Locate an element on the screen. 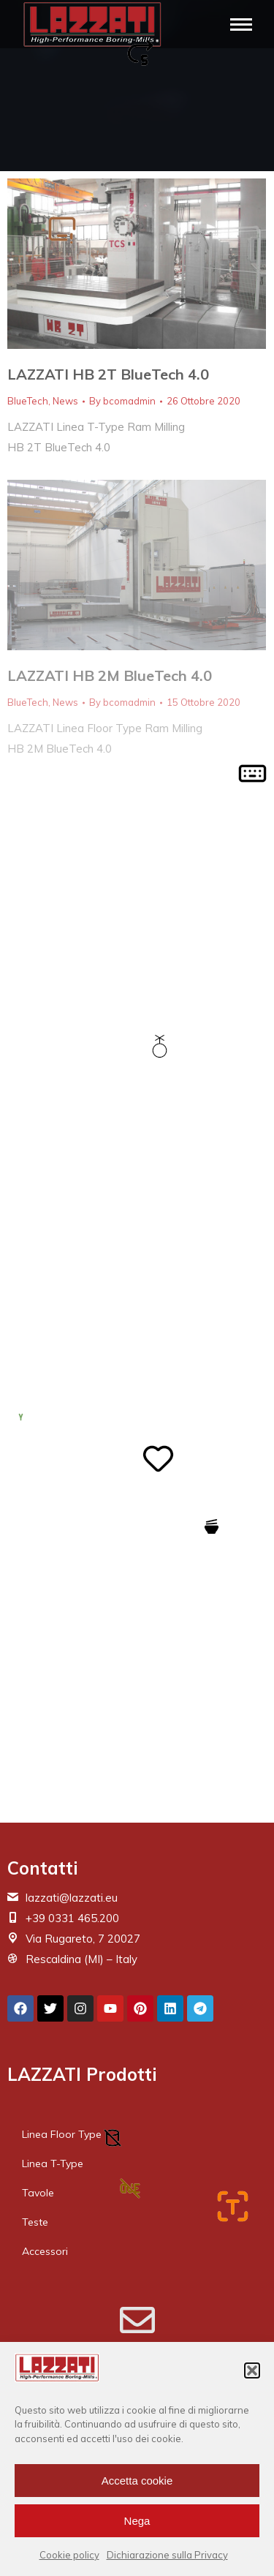 The image size is (274, 2576). indicates a "Y" label or category marker is located at coordinates (20, 1417).